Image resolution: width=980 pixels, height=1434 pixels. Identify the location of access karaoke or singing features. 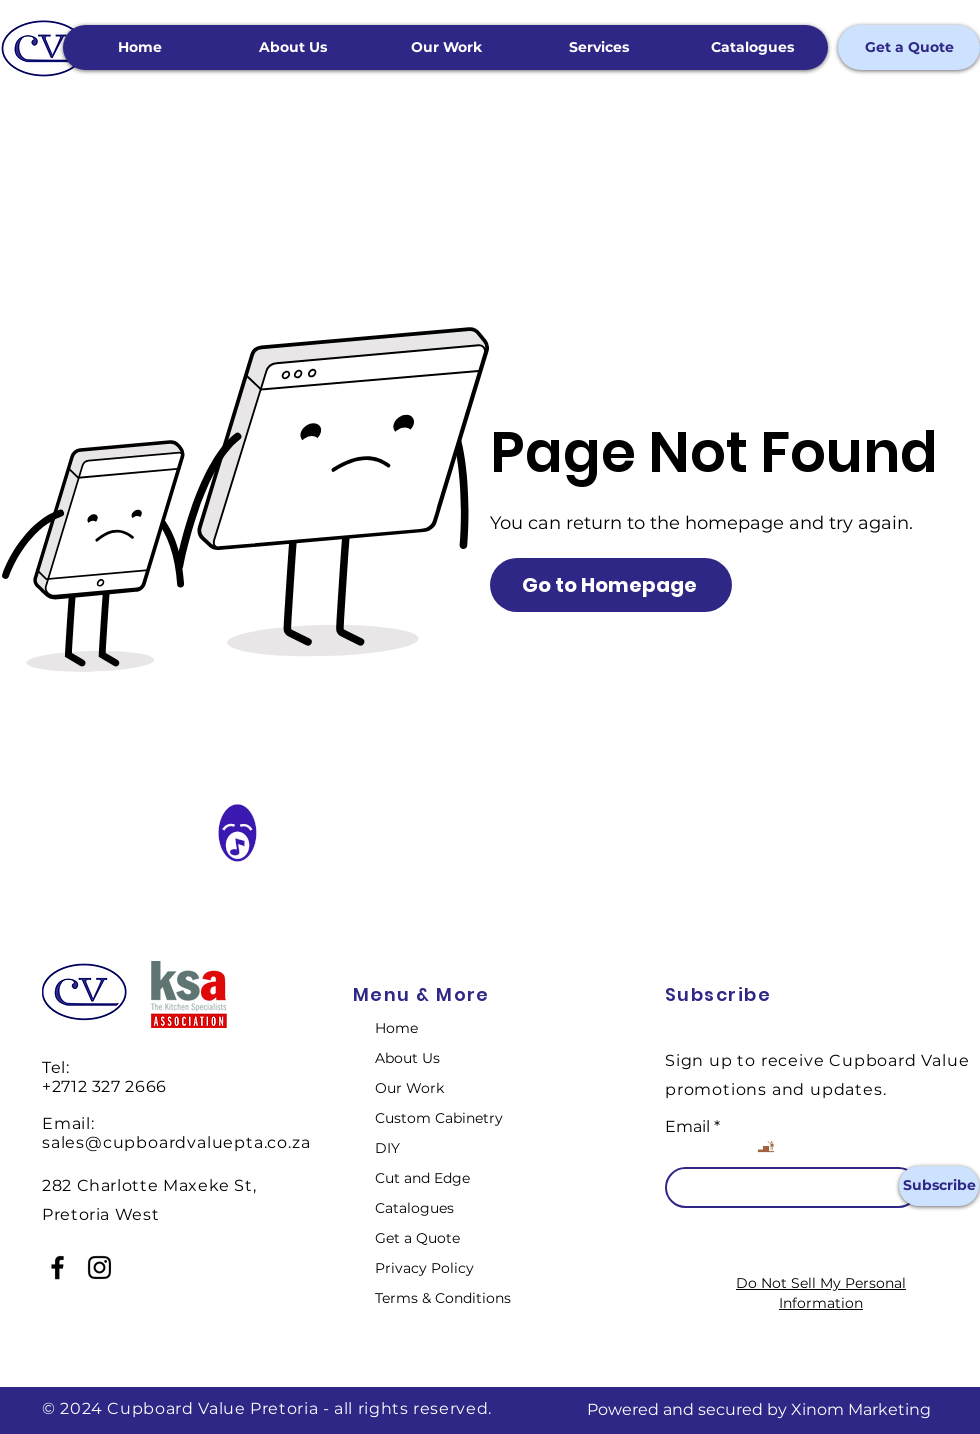
(238, 833).